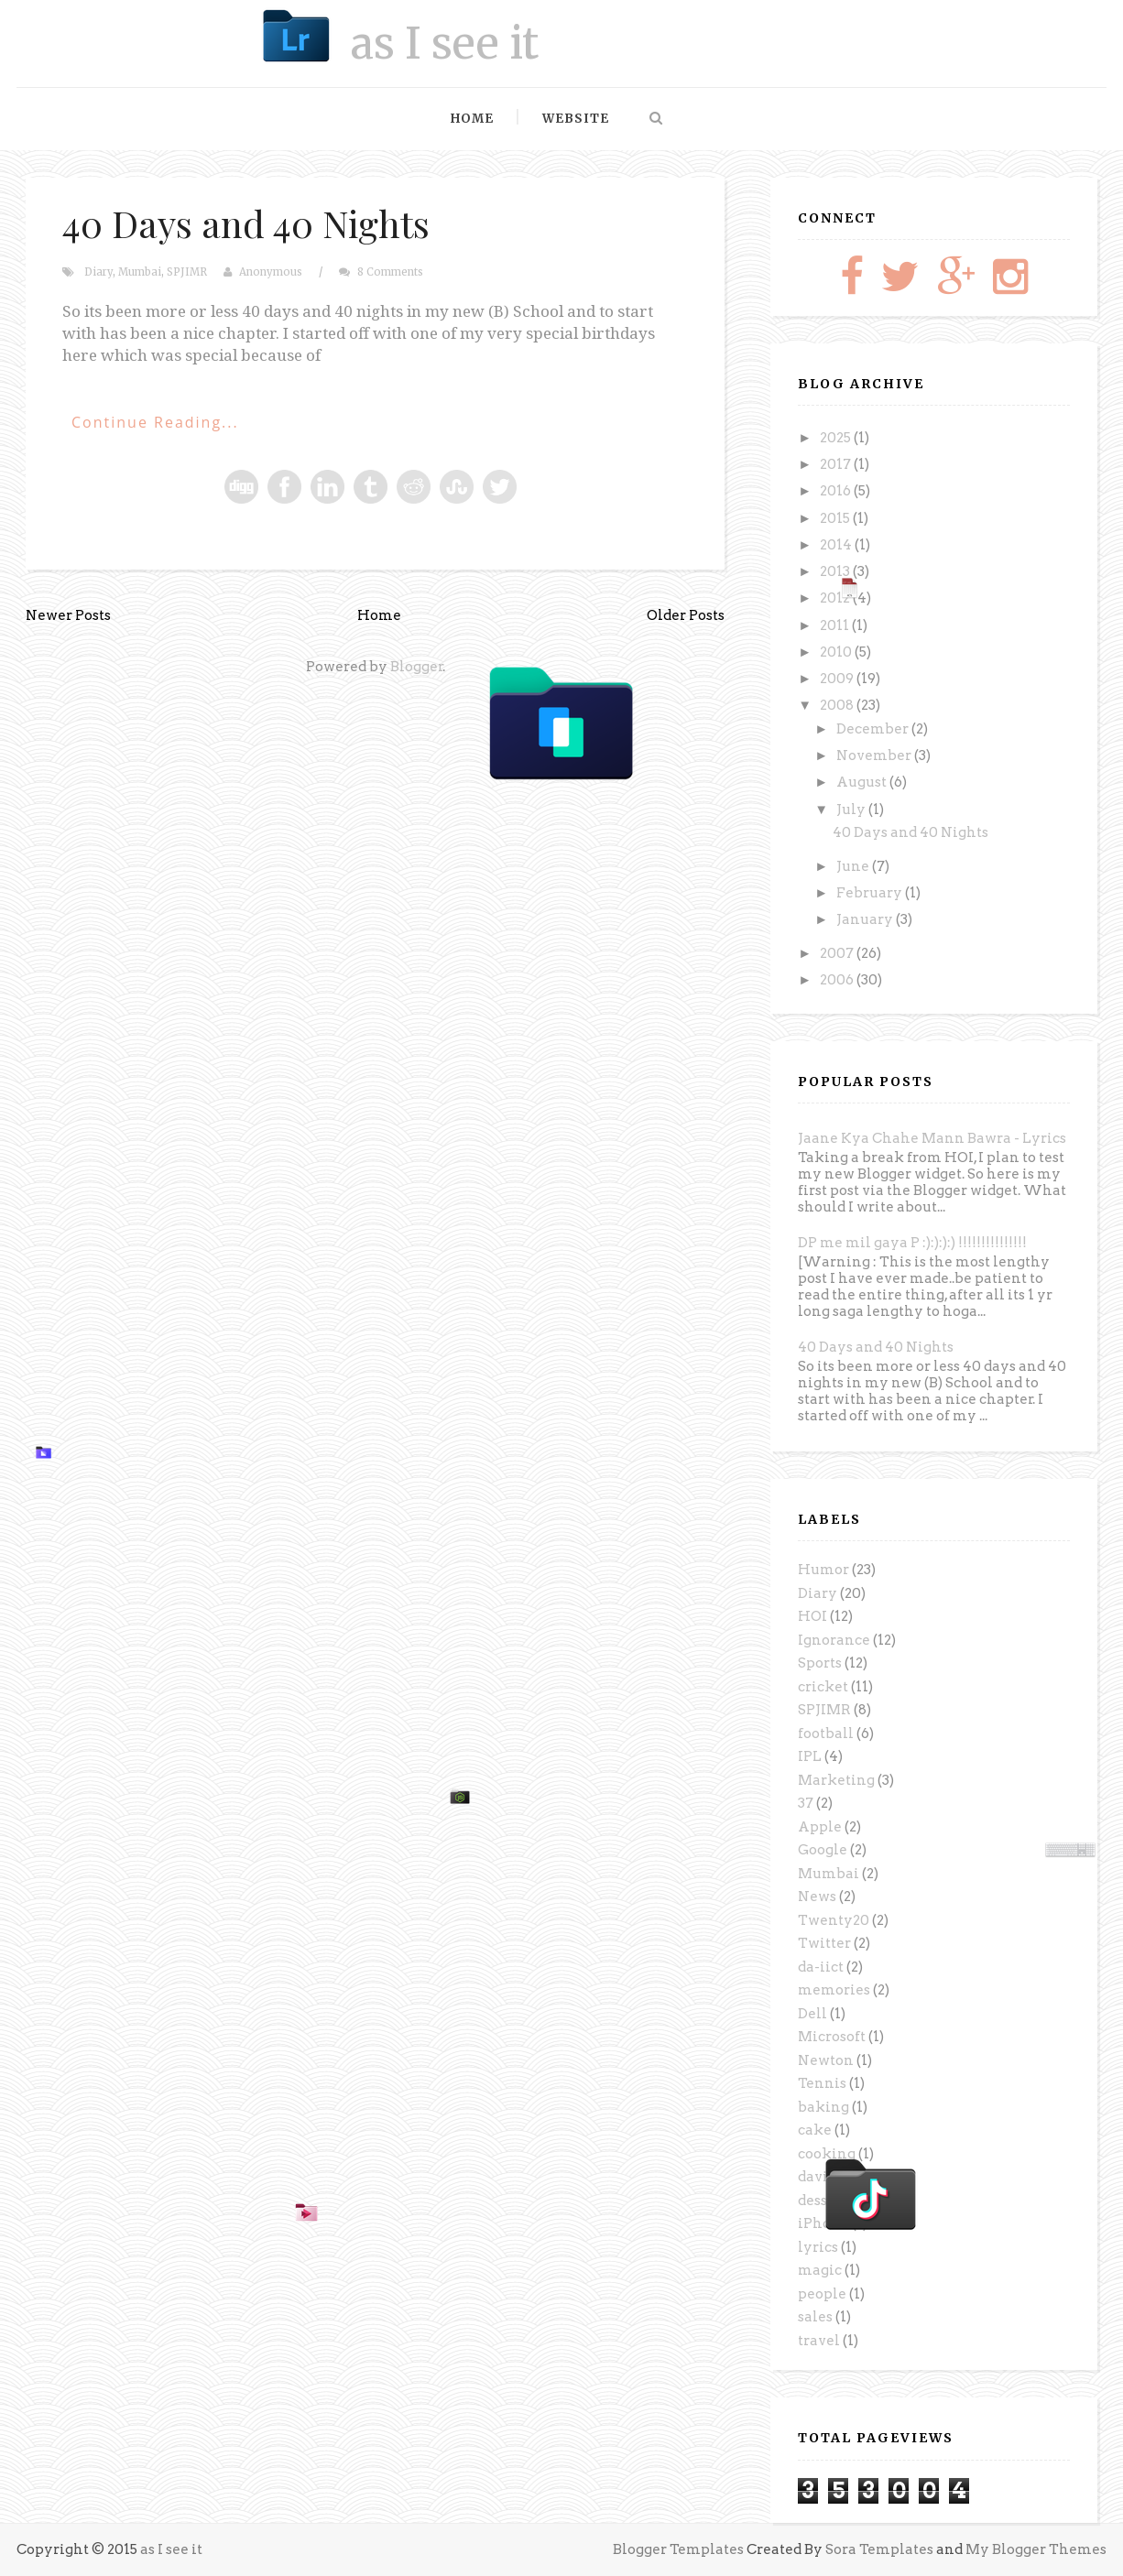 The height and width of the screenshot is (2576, 1123). I want to click on folder containing node.js project files, so click(460, 1797).